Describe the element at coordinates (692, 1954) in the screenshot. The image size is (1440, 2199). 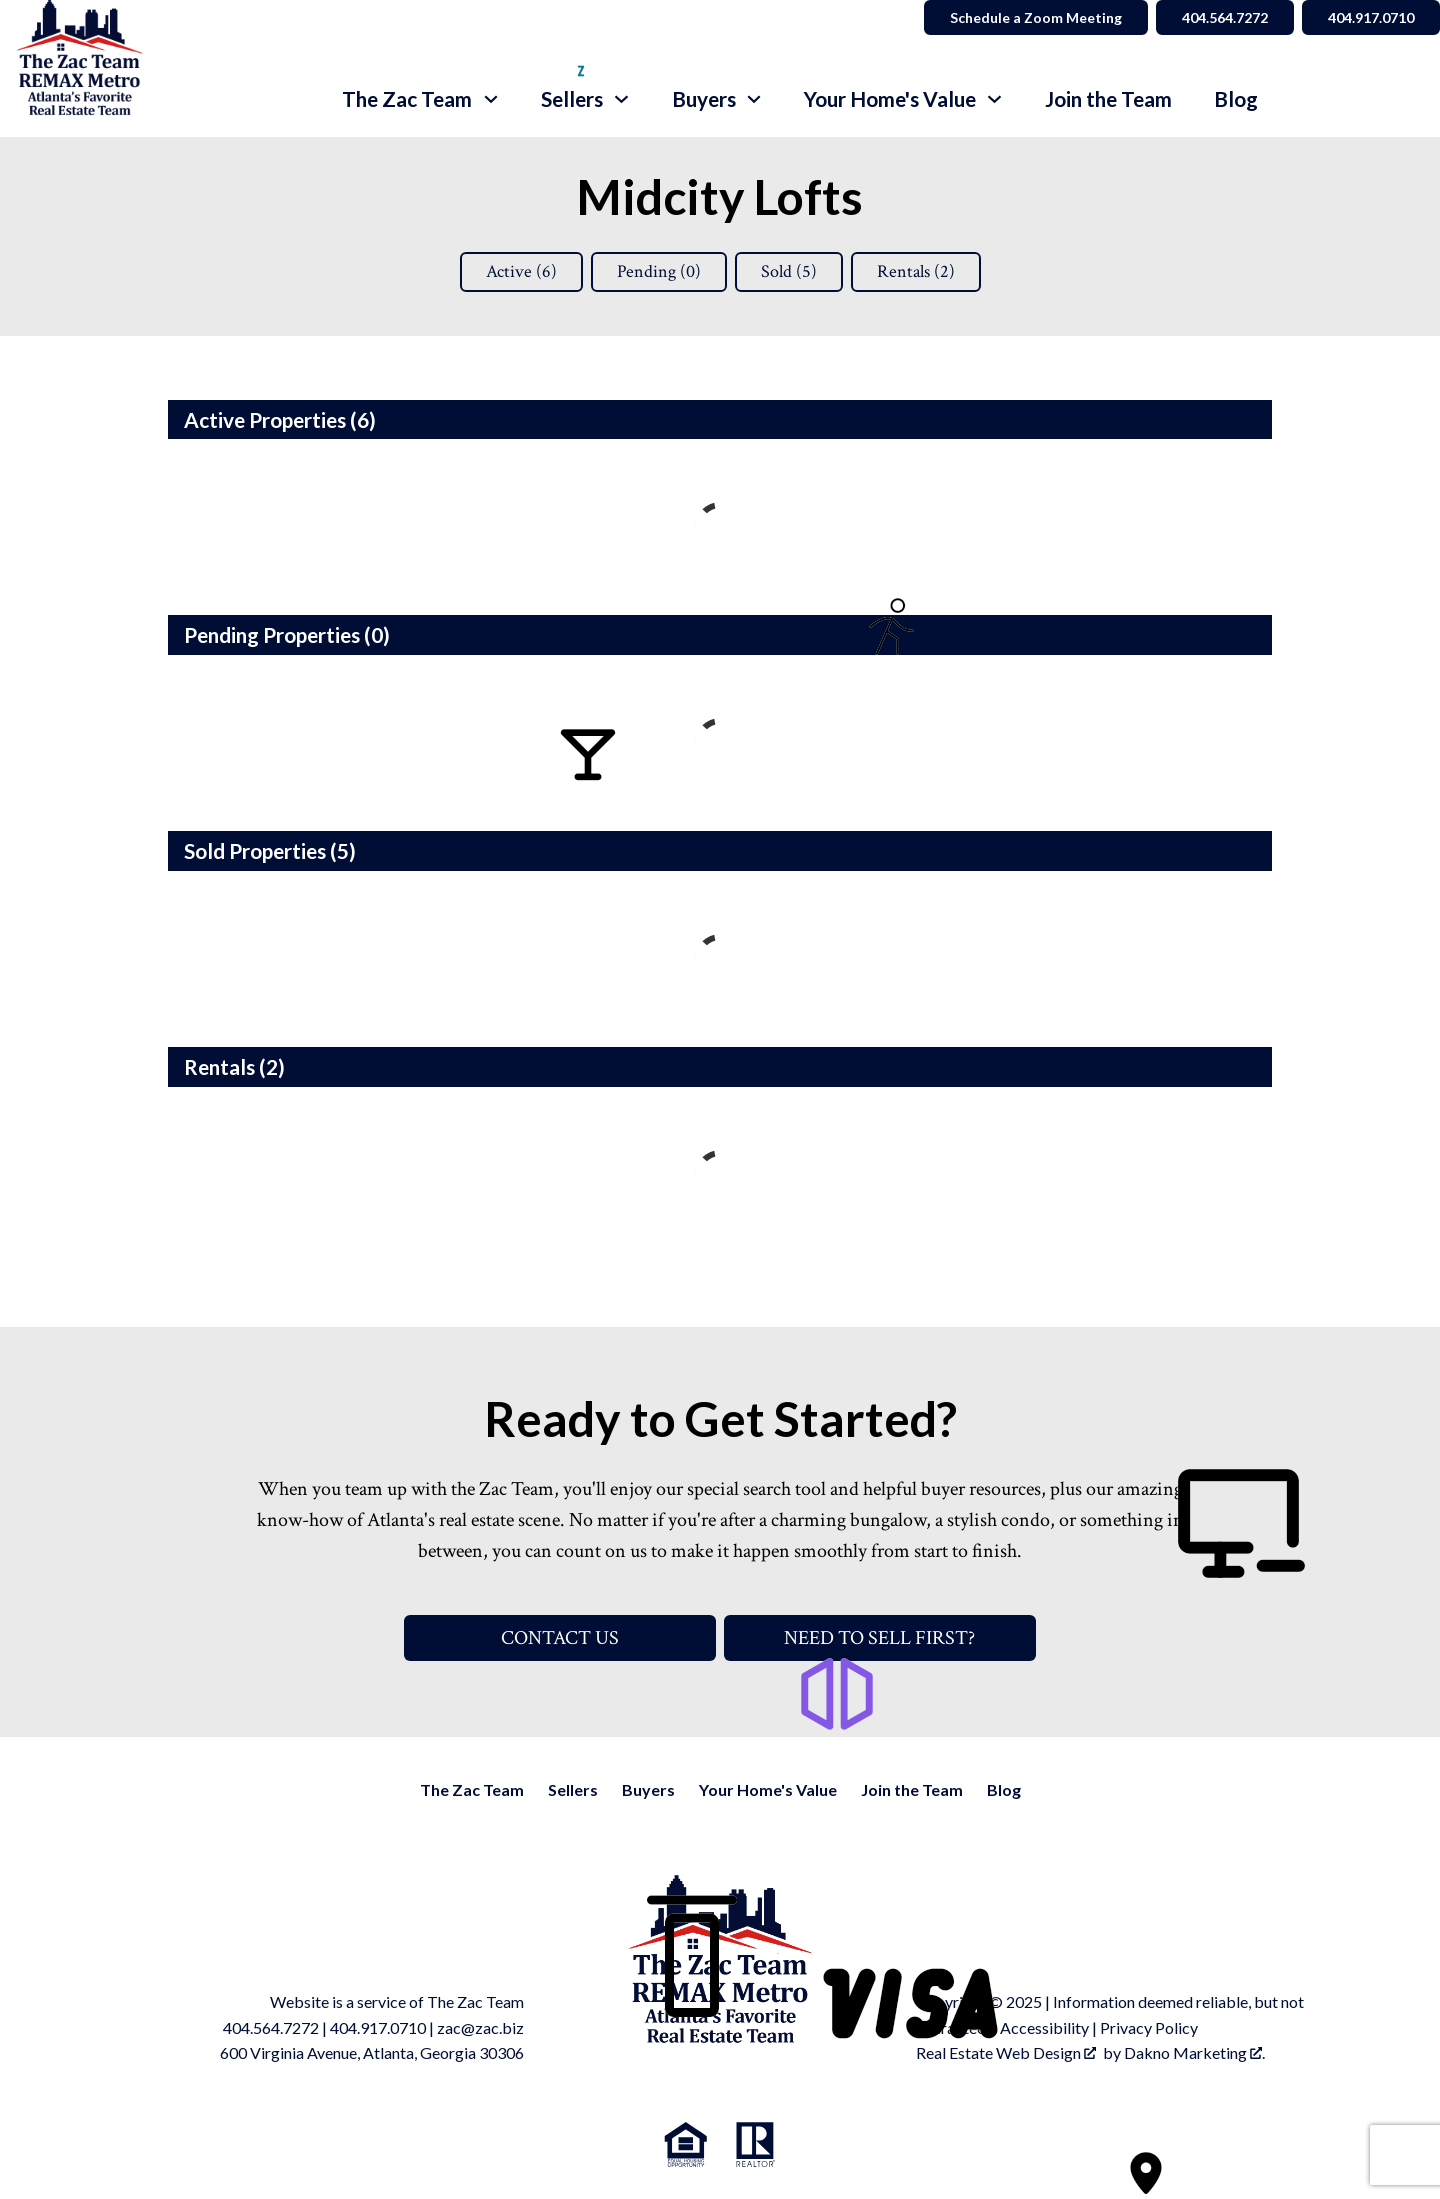
I see `align element to top edge` at that location.